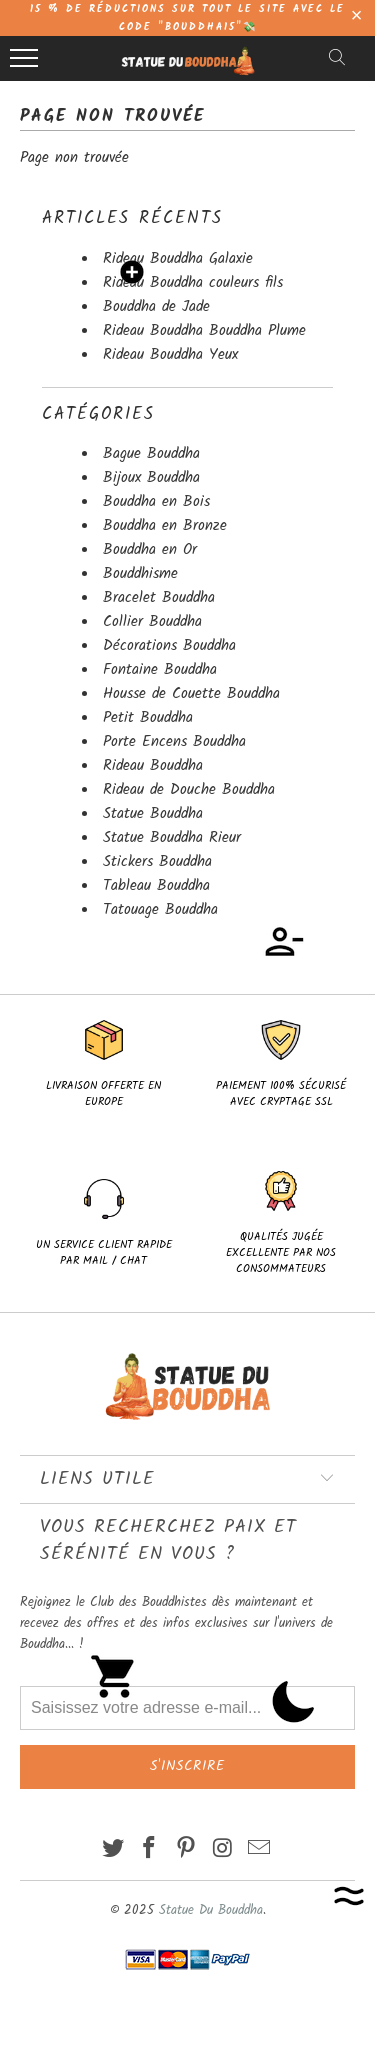  Describe the element at coordinates (132, 272) in the screenshot. I see `add a new item` at that location.